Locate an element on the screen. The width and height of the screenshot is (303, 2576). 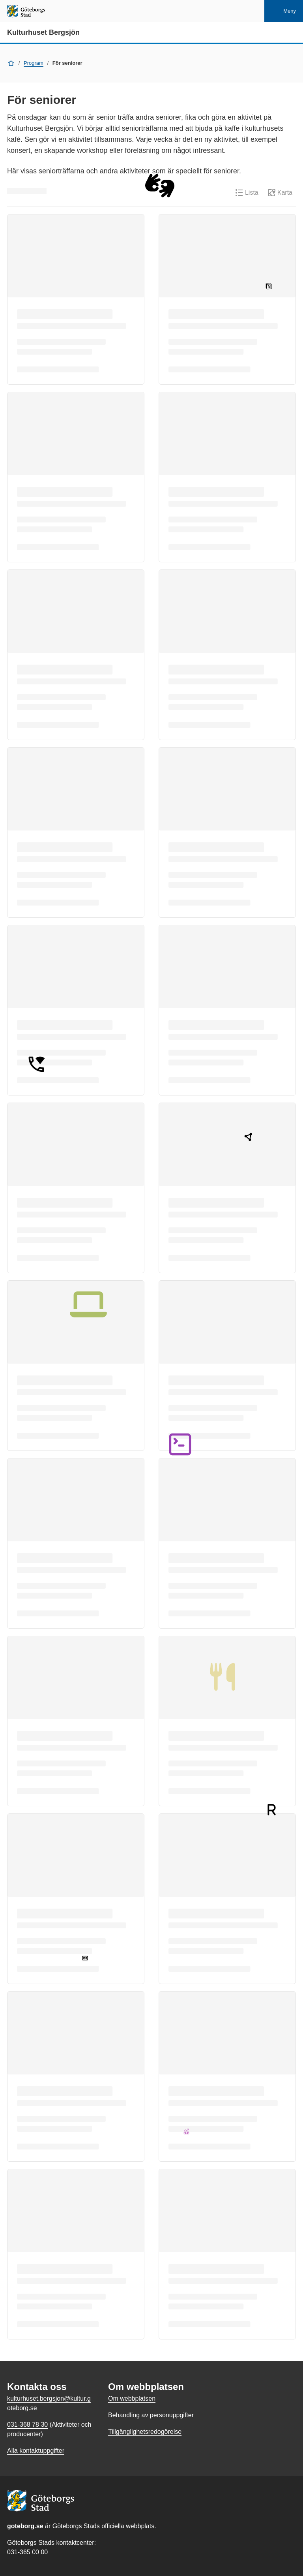
switch to desktop view is located at coordinates (88, 1304).